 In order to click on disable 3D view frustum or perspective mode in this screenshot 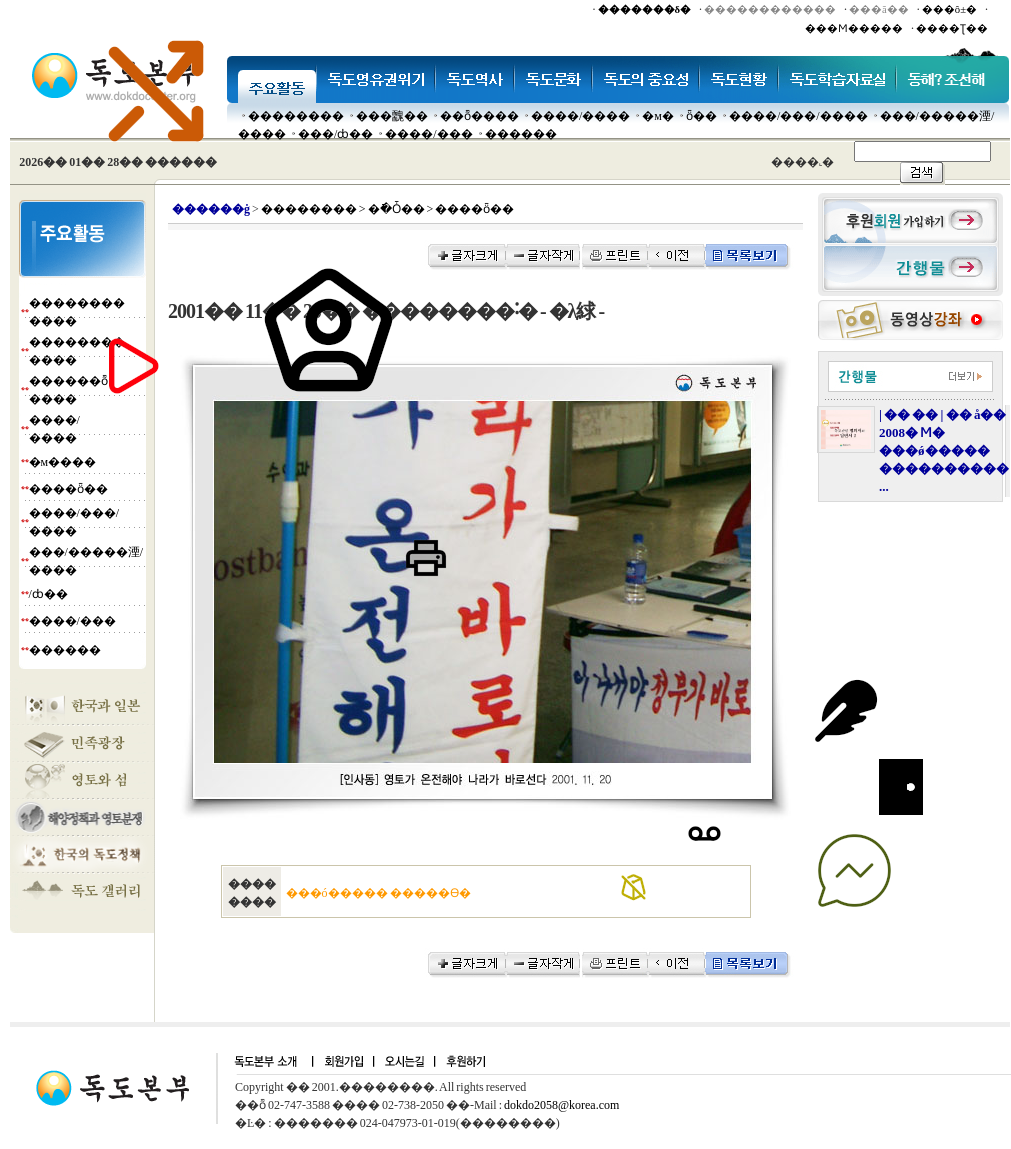, I will do `click(633, 887)`.